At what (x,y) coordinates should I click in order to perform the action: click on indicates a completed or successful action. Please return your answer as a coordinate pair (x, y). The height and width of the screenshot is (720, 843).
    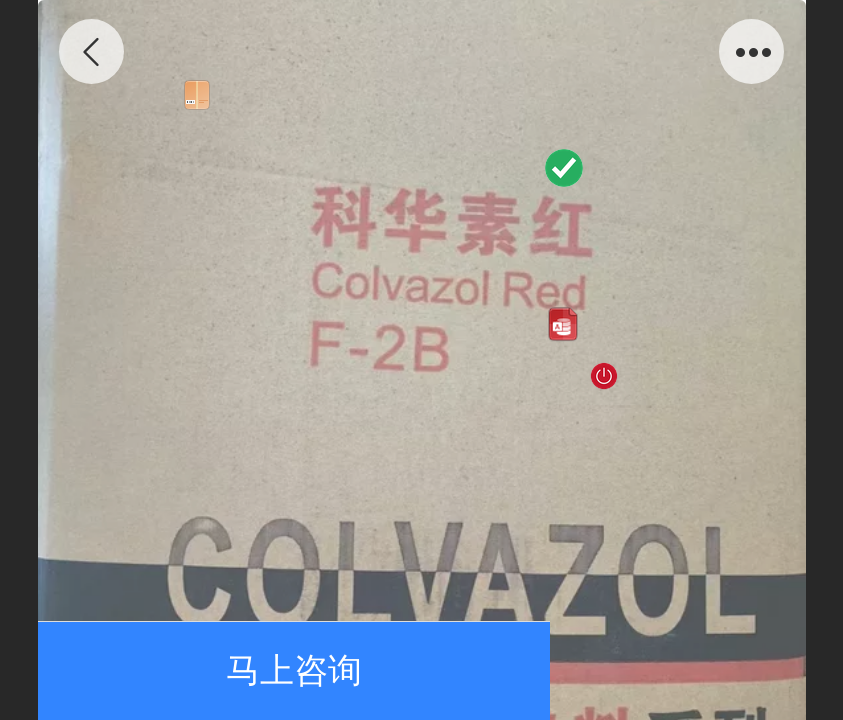
    Looking at the image, I should click on (564, 168).